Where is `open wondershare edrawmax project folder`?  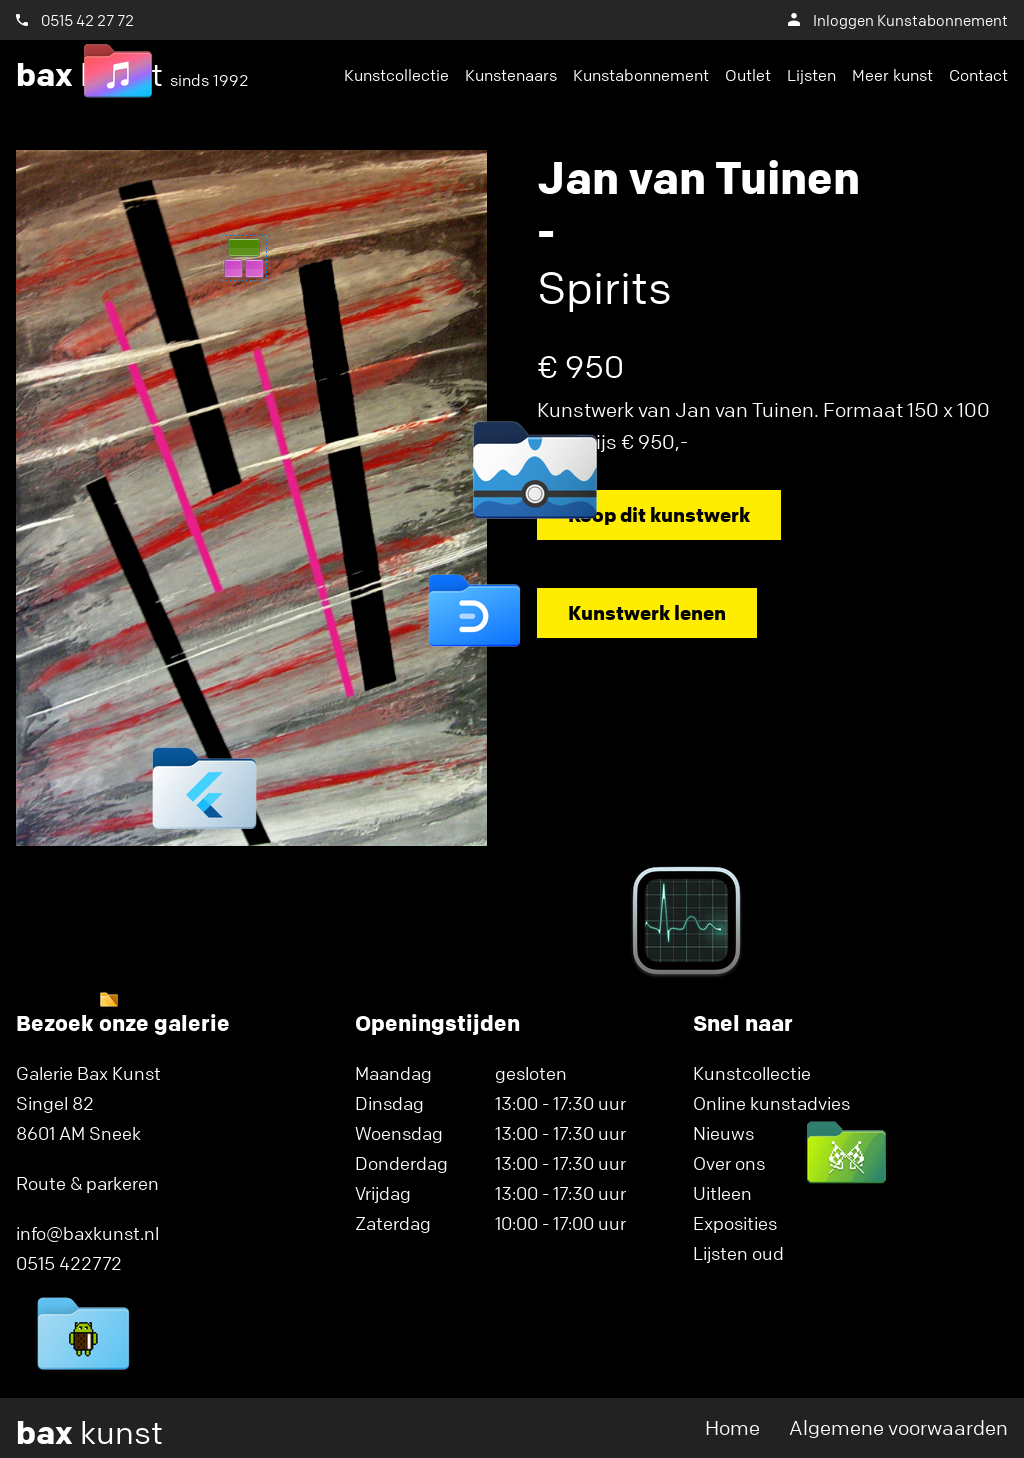 open wondershare edrawmax project folder is located at coordinates (474, 613).